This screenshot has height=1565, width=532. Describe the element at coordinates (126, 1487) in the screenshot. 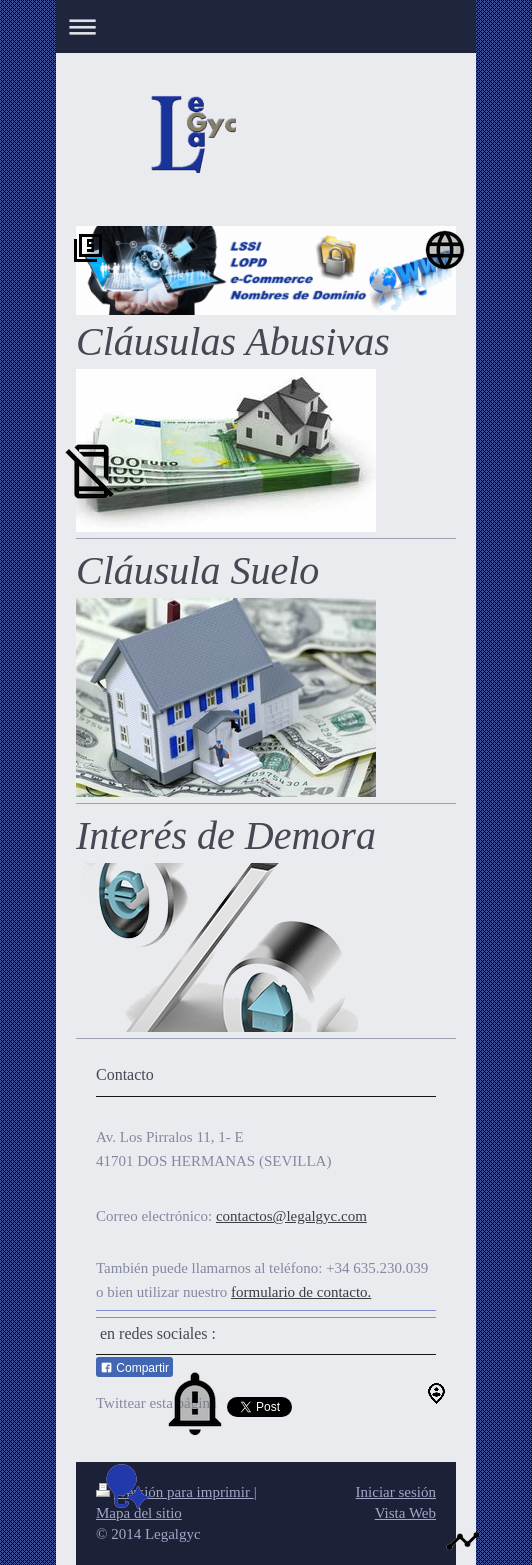

I see `access AI-powered suggestions or insights` at that location.